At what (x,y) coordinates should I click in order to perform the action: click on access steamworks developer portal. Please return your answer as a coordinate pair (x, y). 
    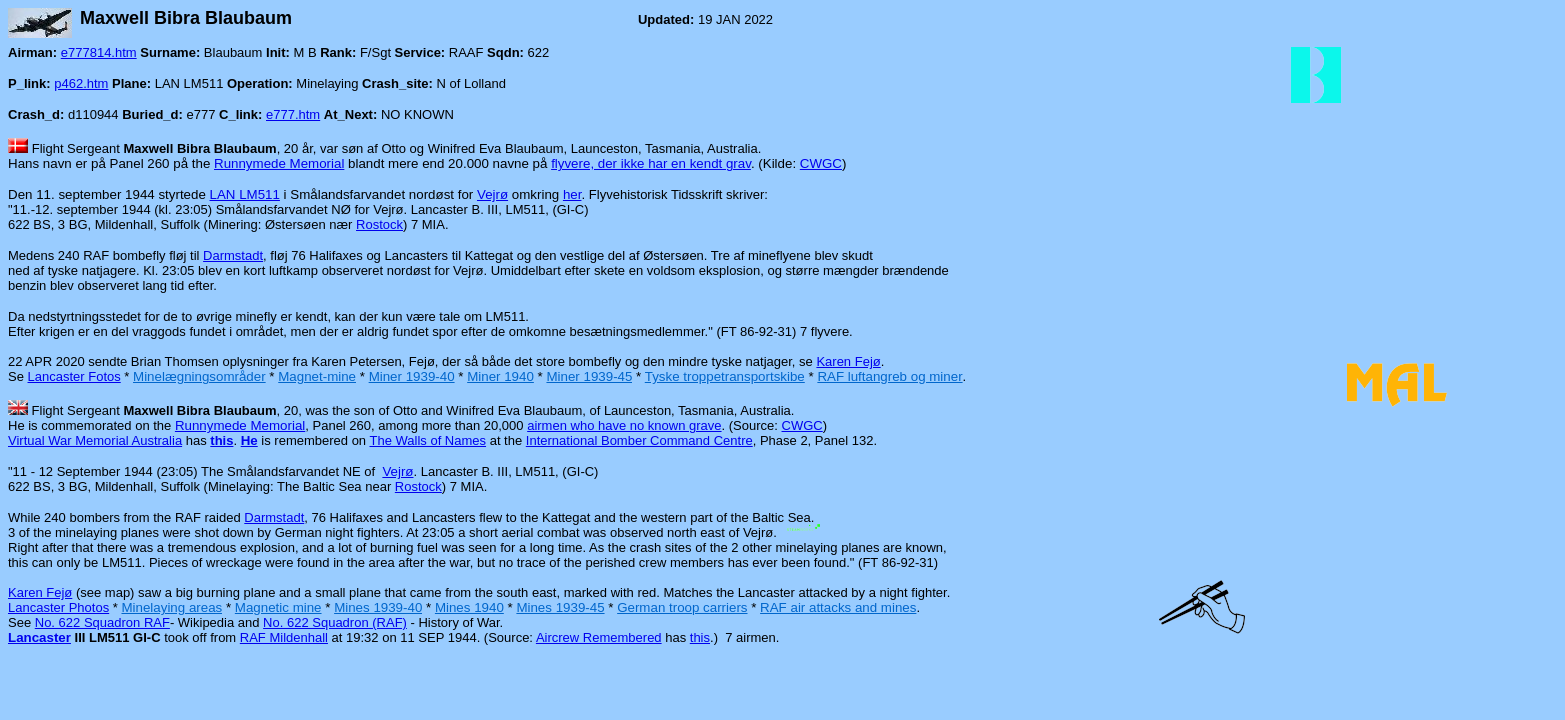
    Looking at the image, I should click on (803, 527).